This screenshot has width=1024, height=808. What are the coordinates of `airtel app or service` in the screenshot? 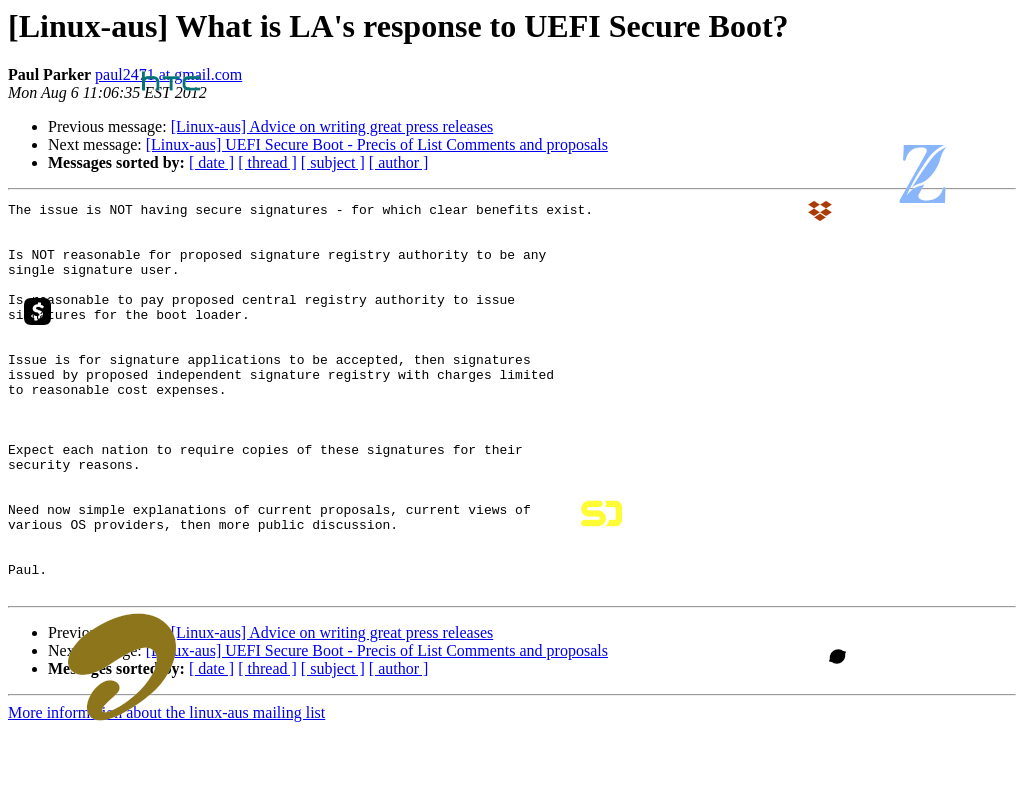 It's located at (122, 667).